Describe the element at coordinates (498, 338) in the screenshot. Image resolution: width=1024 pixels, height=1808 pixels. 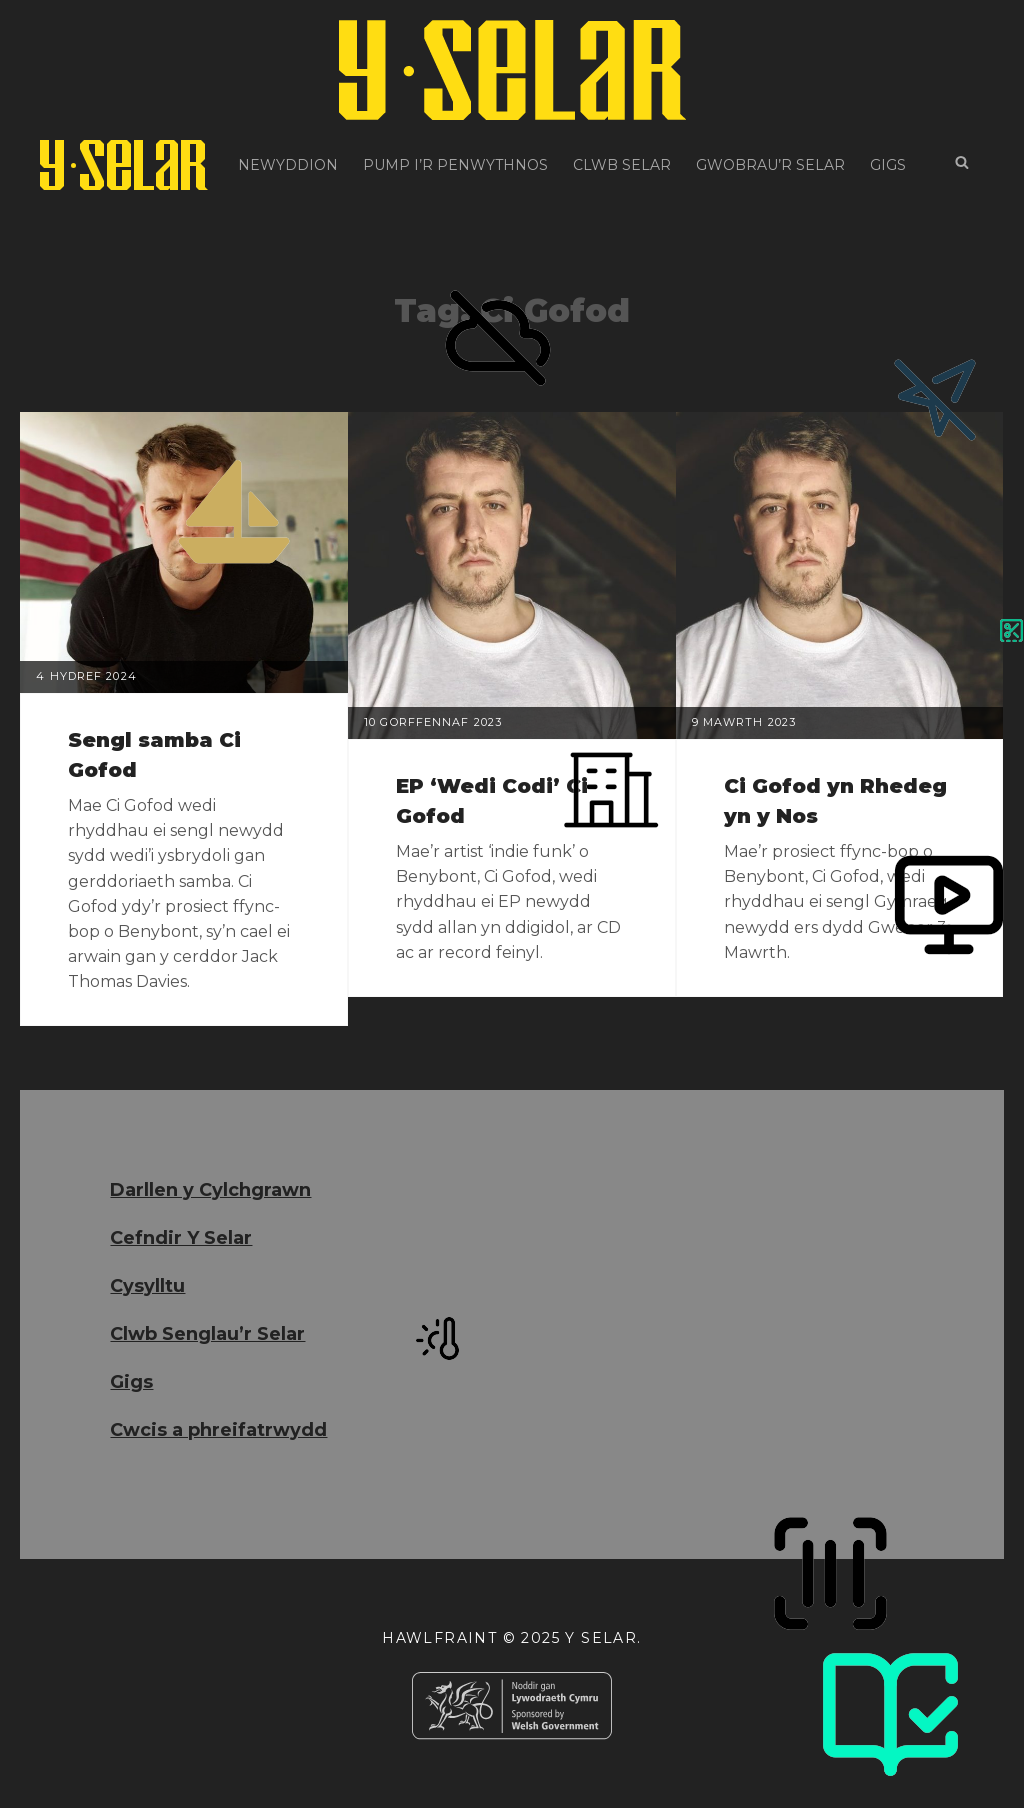
I see `cloud sync or storage is unavailable` at that location.